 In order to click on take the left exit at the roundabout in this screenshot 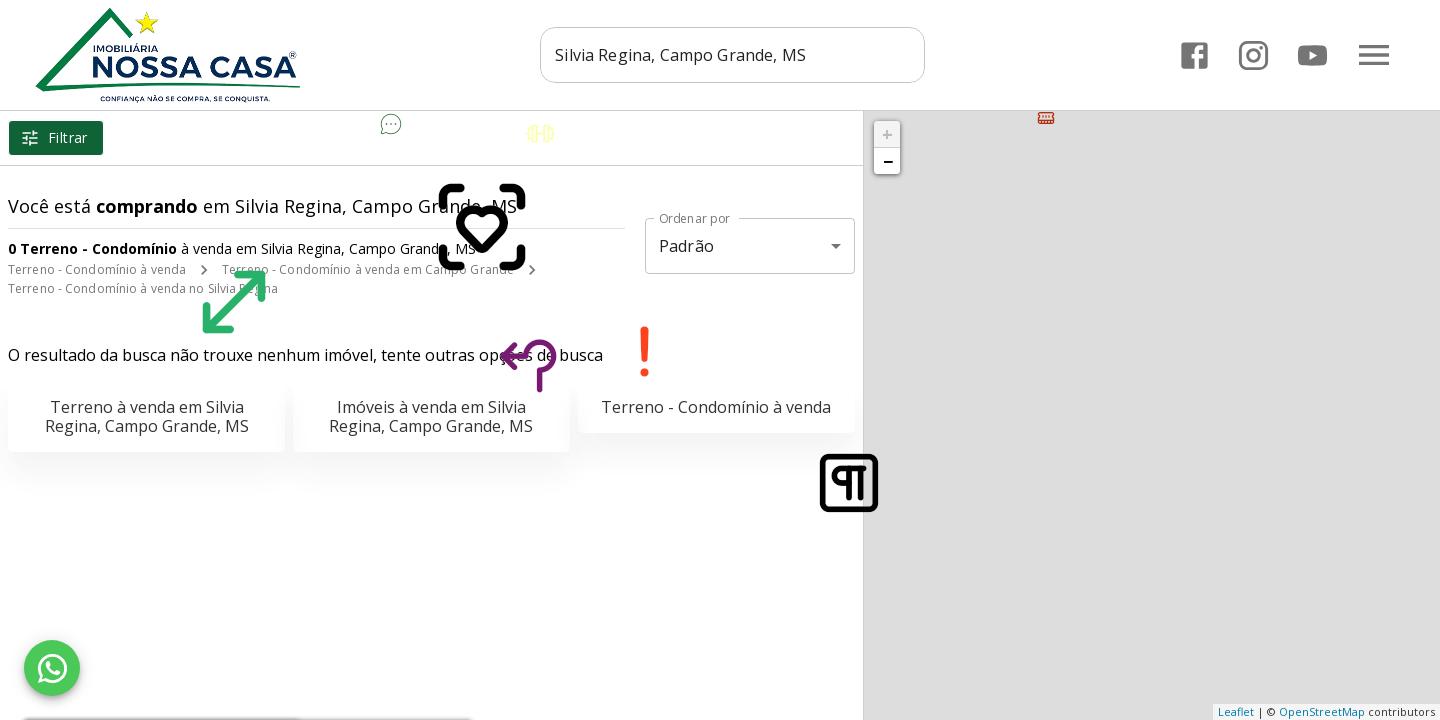, I will do `click(528, 364)`.